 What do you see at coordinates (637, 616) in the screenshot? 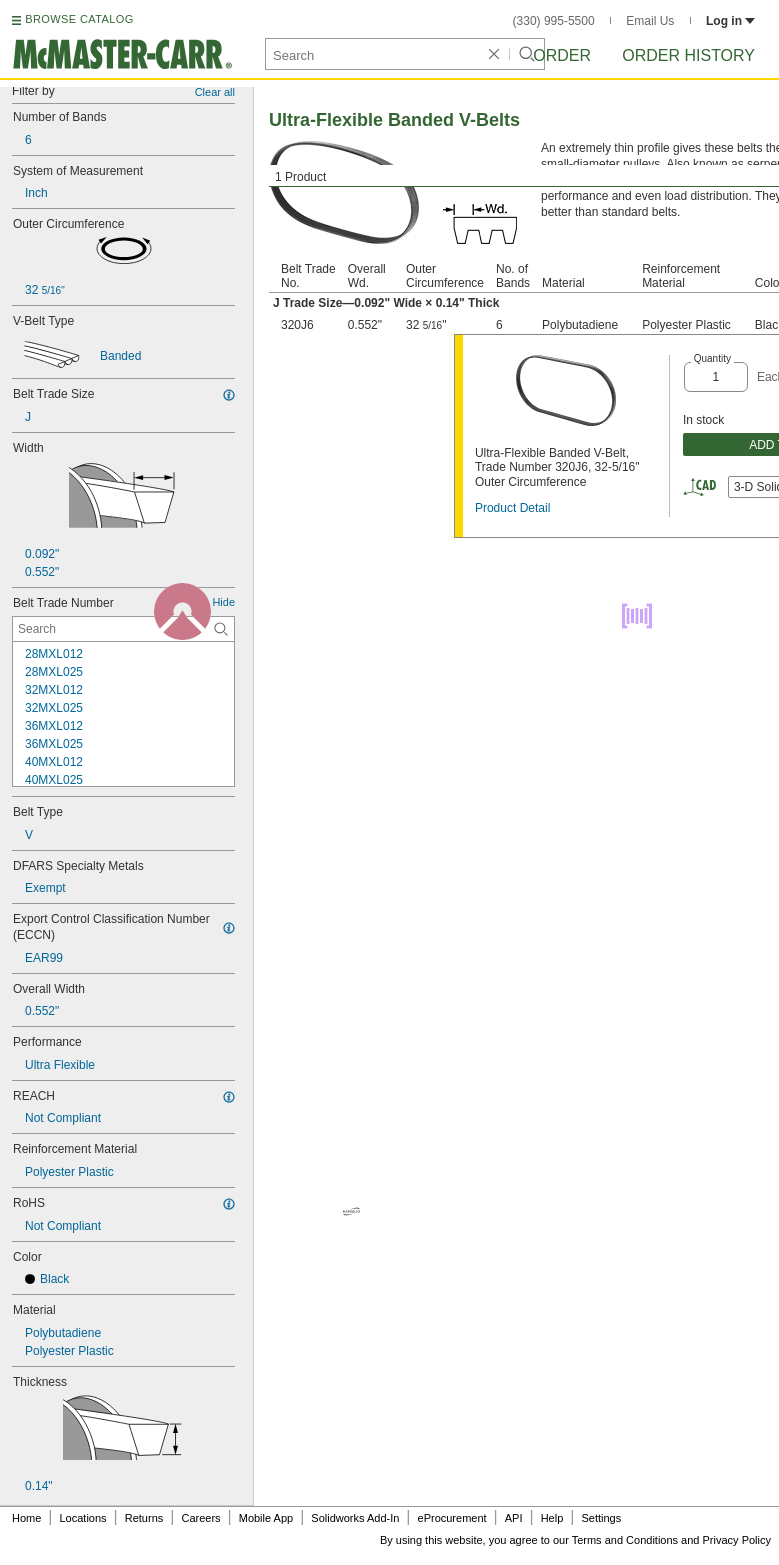
I see `visit papers with code website` at bounding box center [637, 616].